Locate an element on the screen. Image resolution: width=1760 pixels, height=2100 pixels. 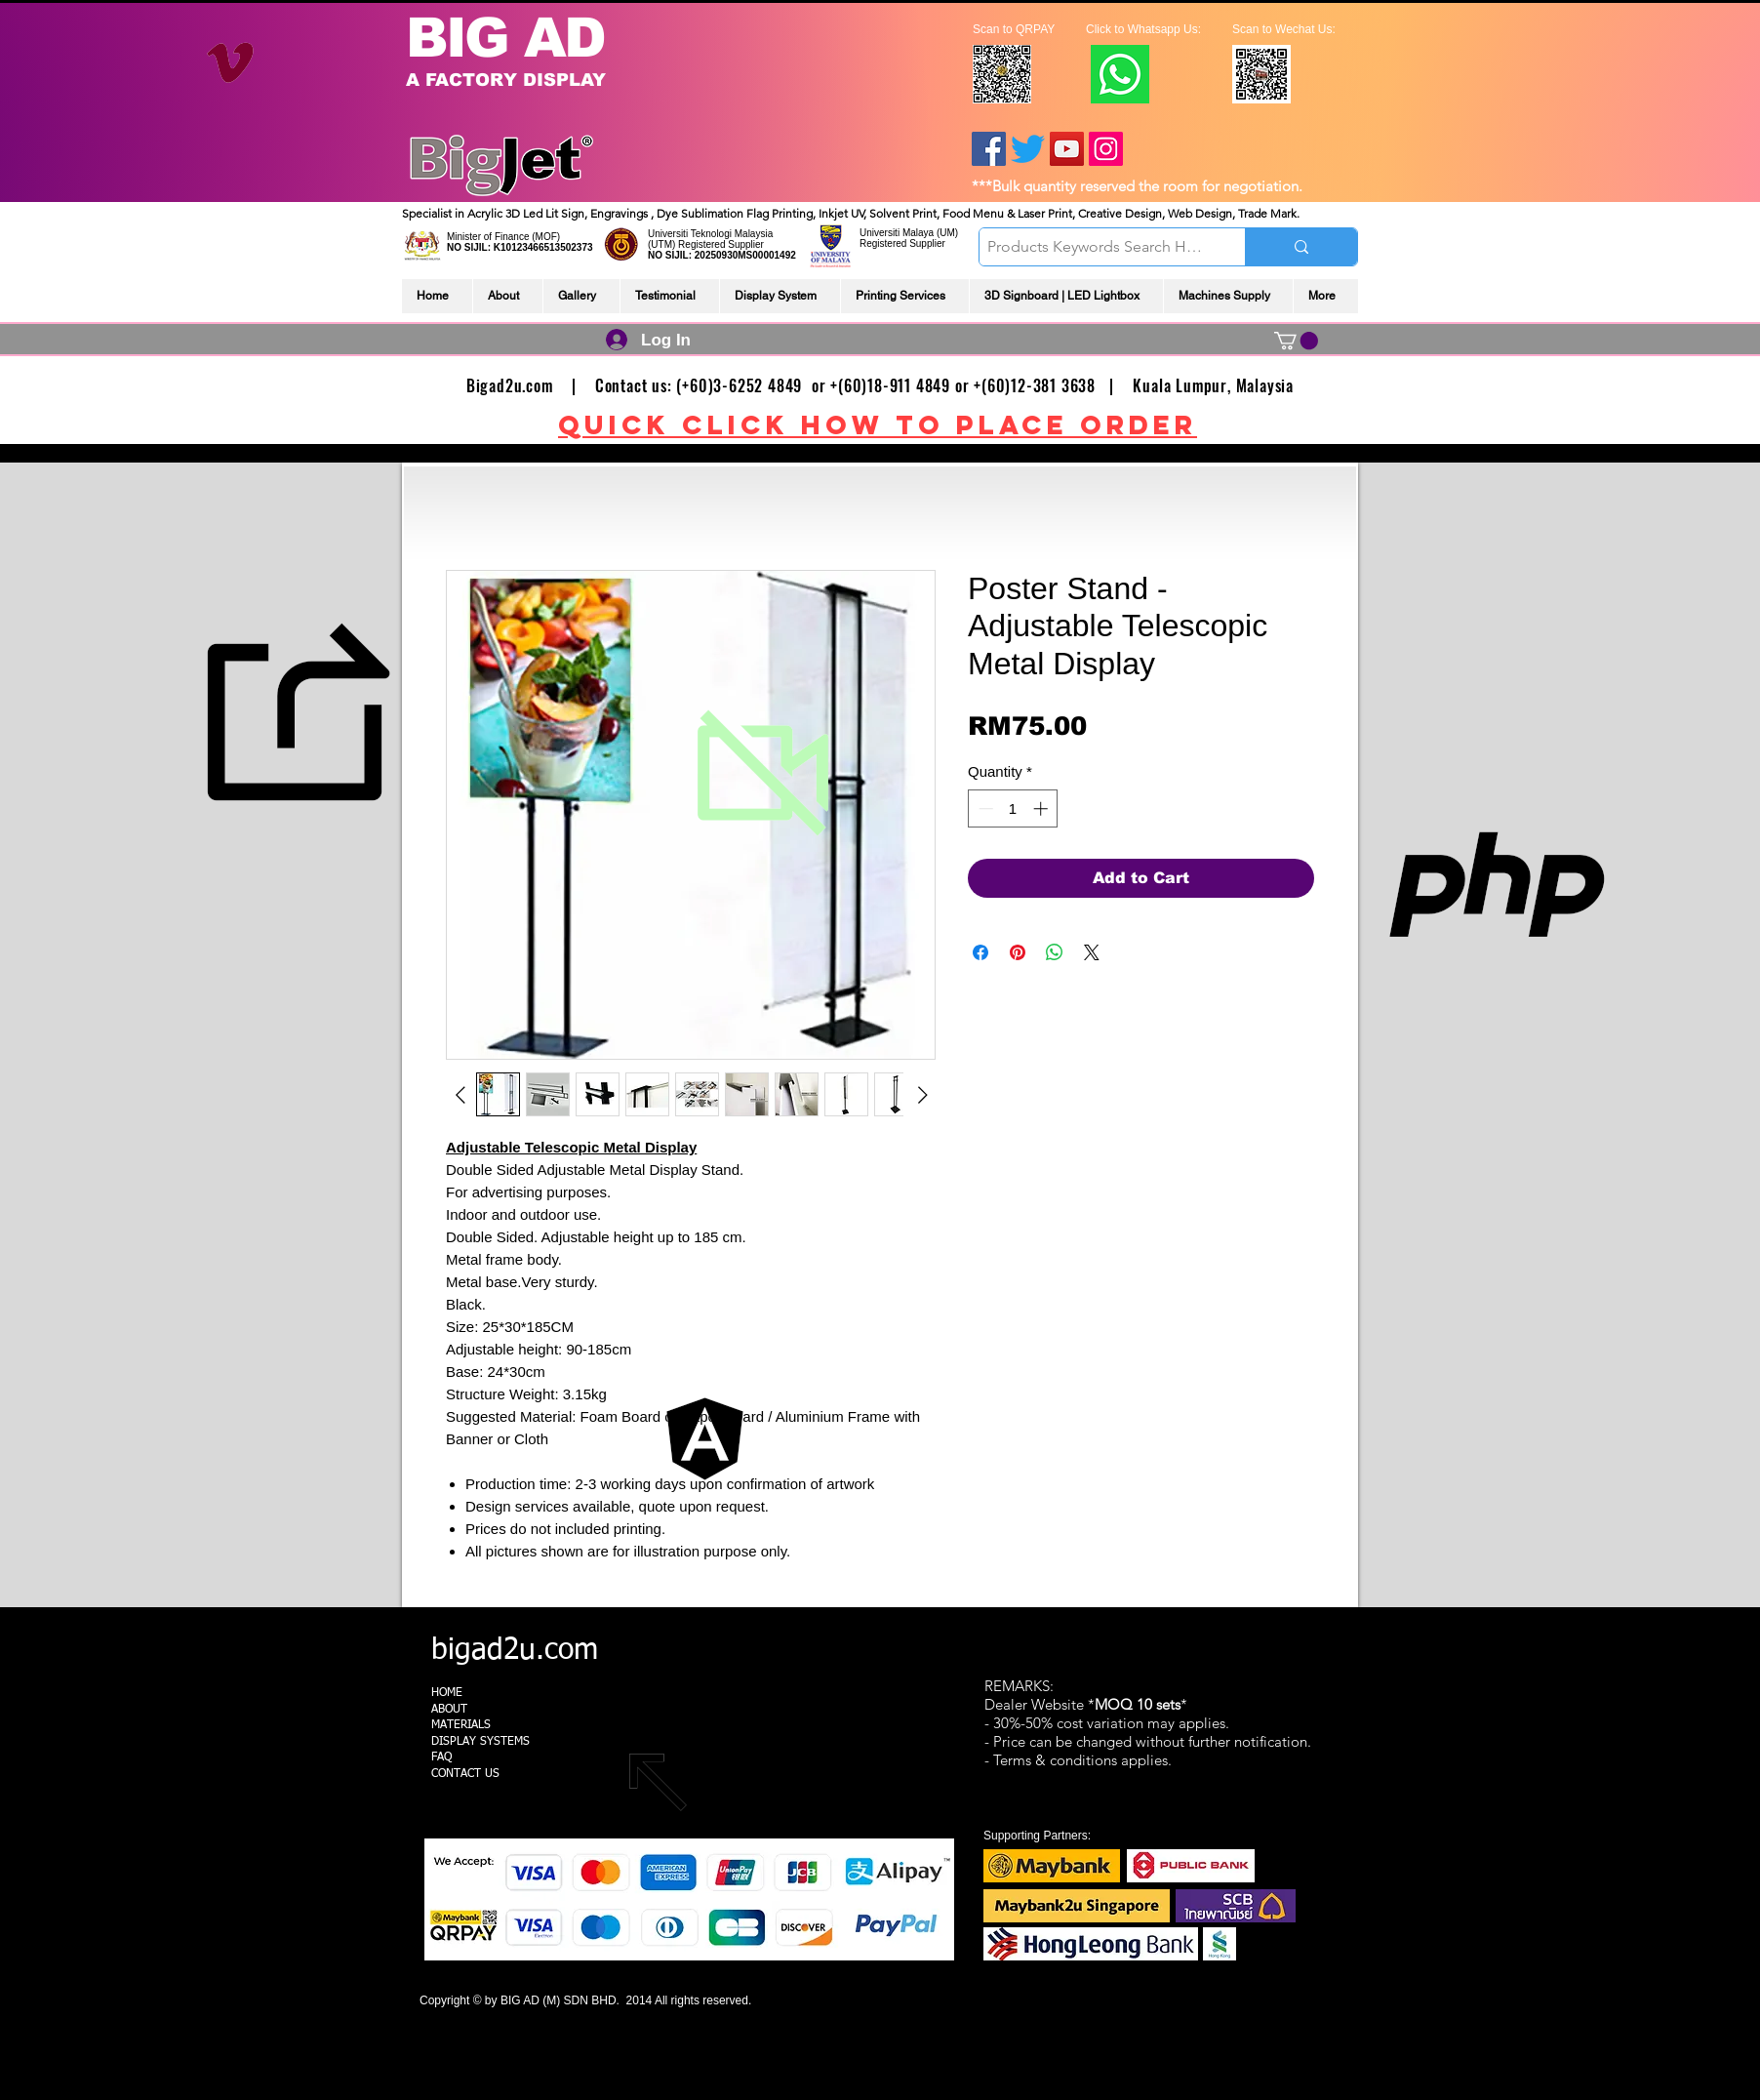
open the Vimeo app is located at coordinates (231, 62).